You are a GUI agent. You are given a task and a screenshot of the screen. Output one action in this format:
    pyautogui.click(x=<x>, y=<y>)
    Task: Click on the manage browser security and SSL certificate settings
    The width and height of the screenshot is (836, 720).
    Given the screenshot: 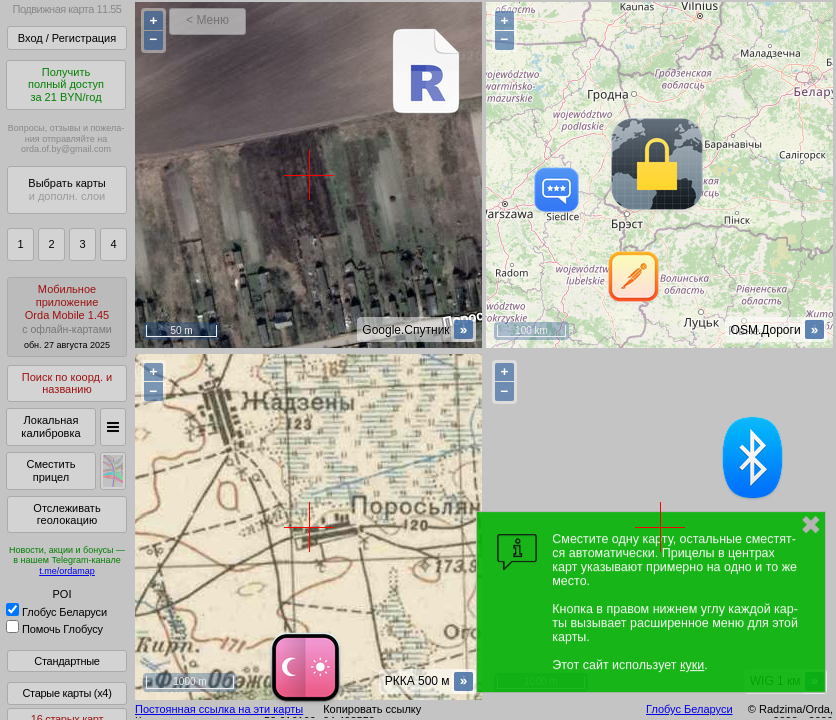 What is the action you would take?
    pyautogui.click(x=657, y=164)
    